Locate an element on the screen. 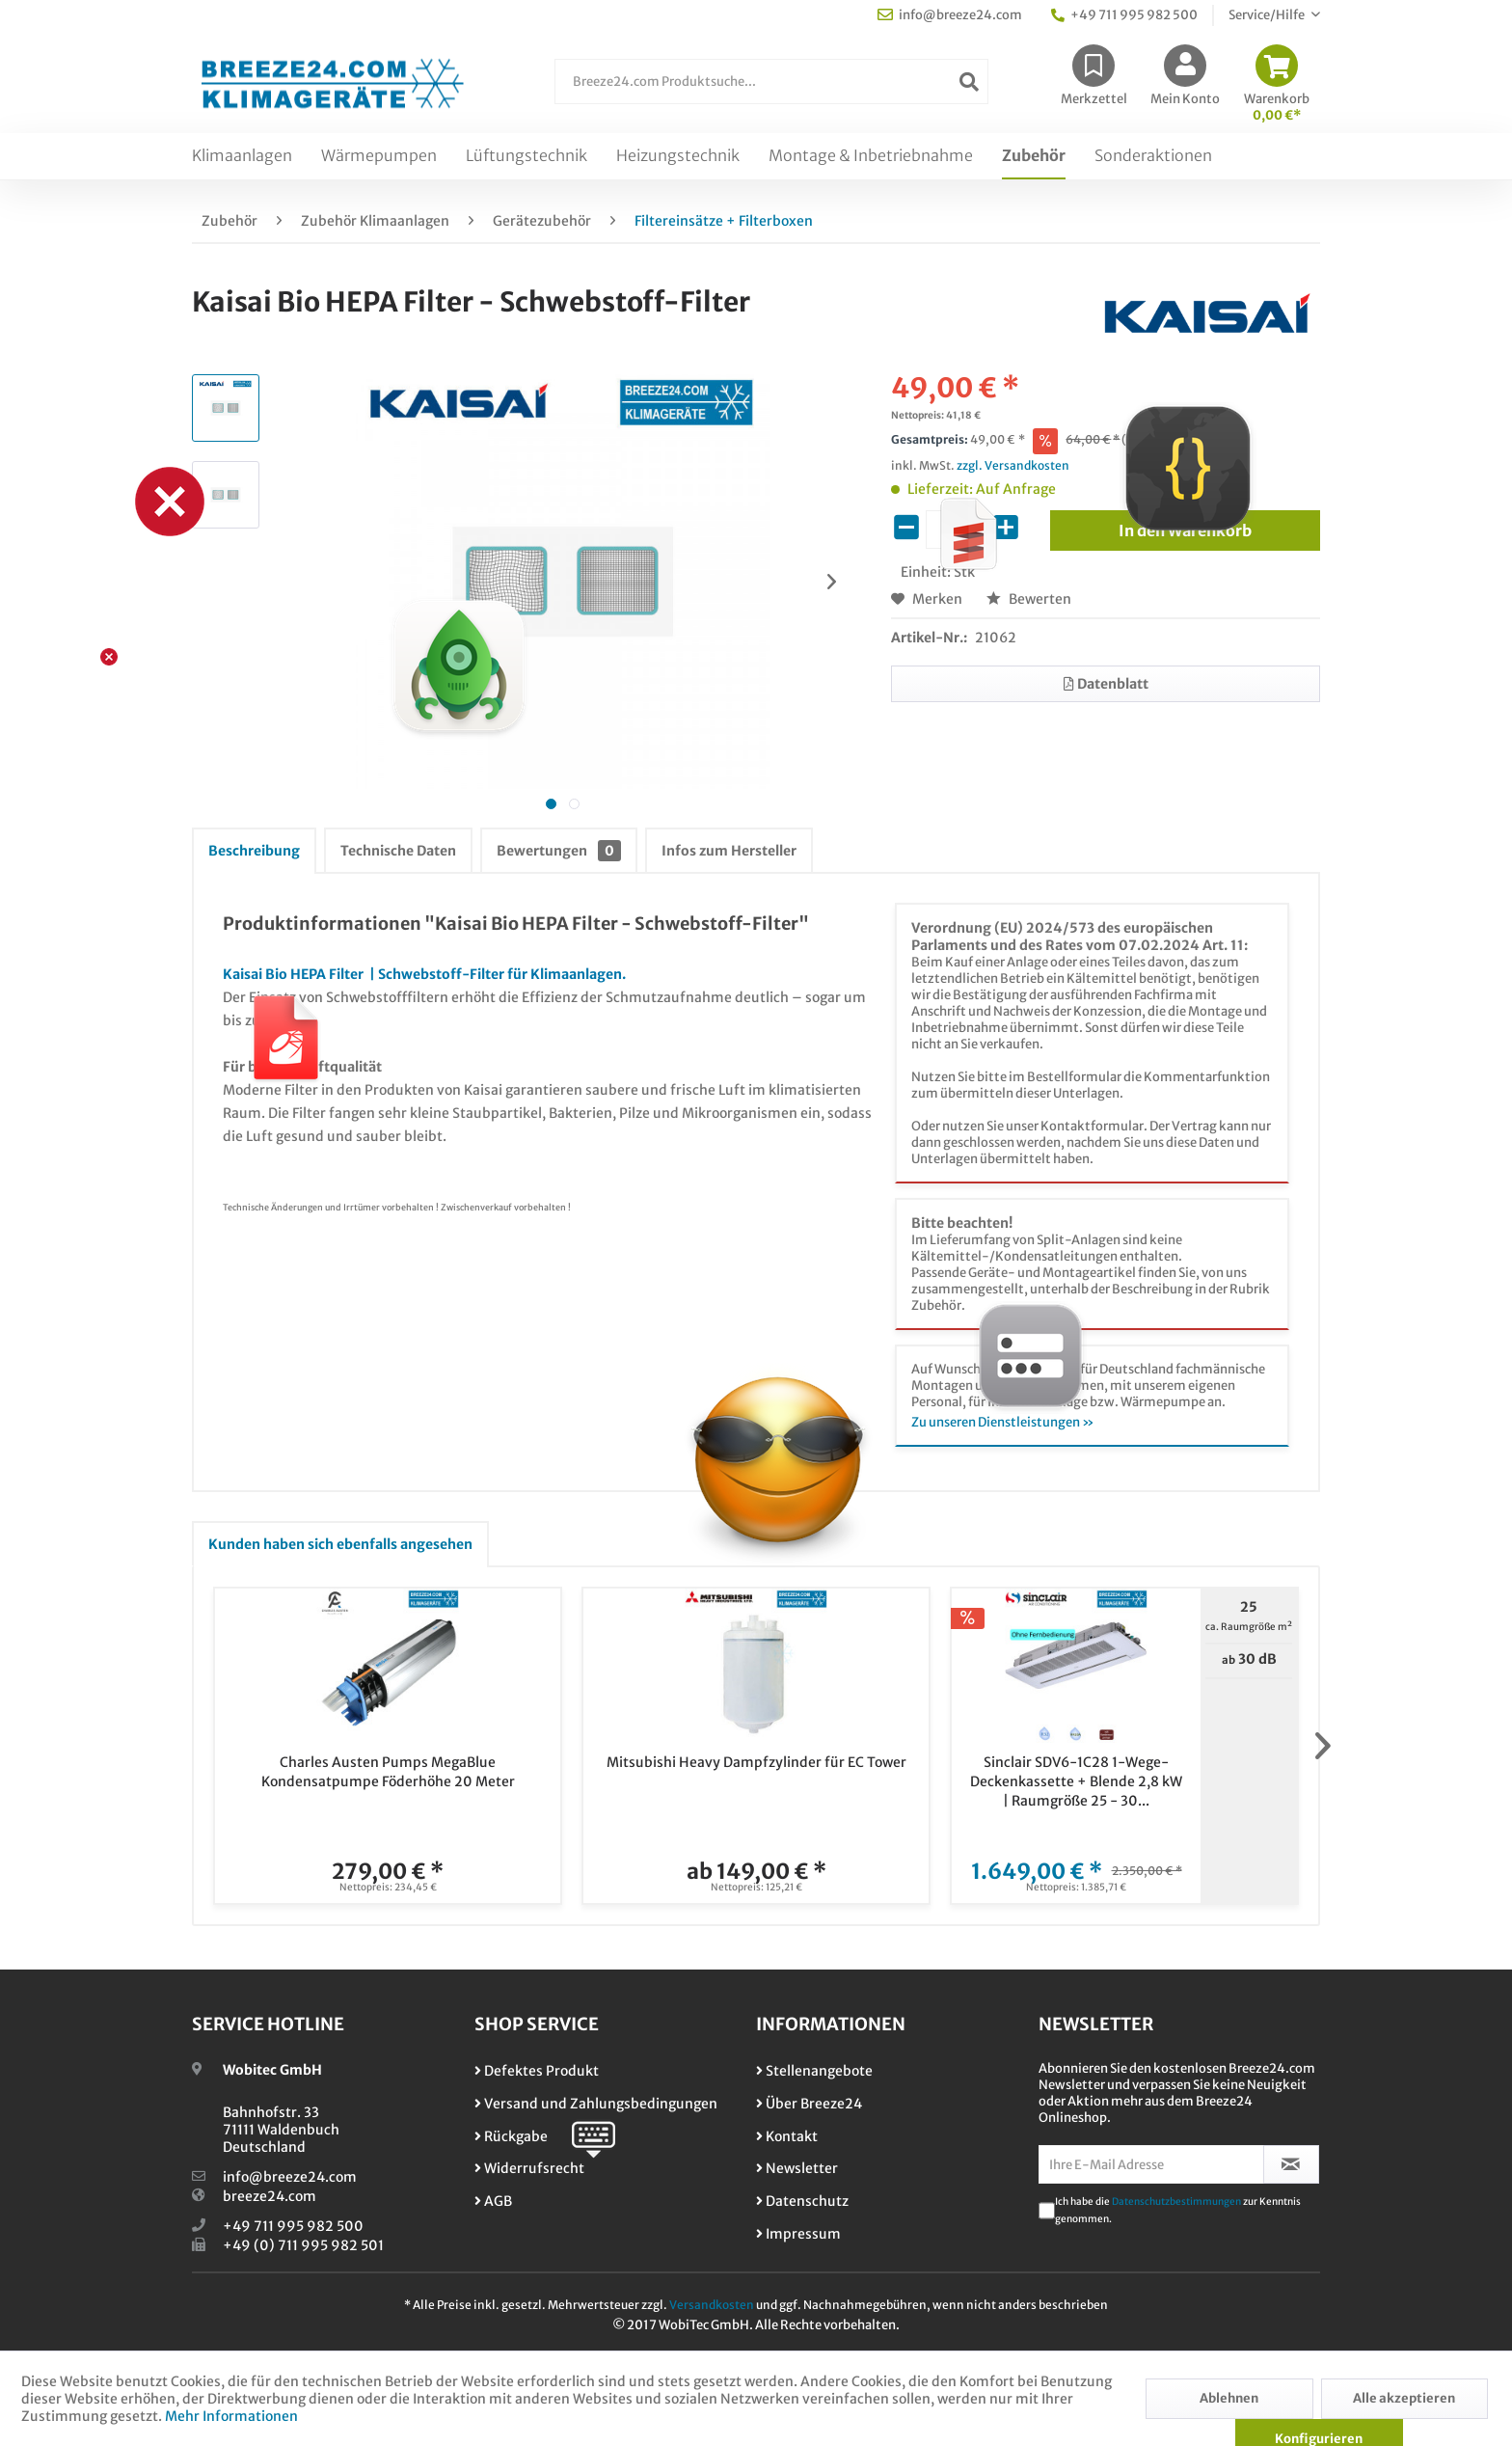 The width and height of the screenshot is (1512, 2446). cancel or close a dialog is located at coordinates (109, 657).